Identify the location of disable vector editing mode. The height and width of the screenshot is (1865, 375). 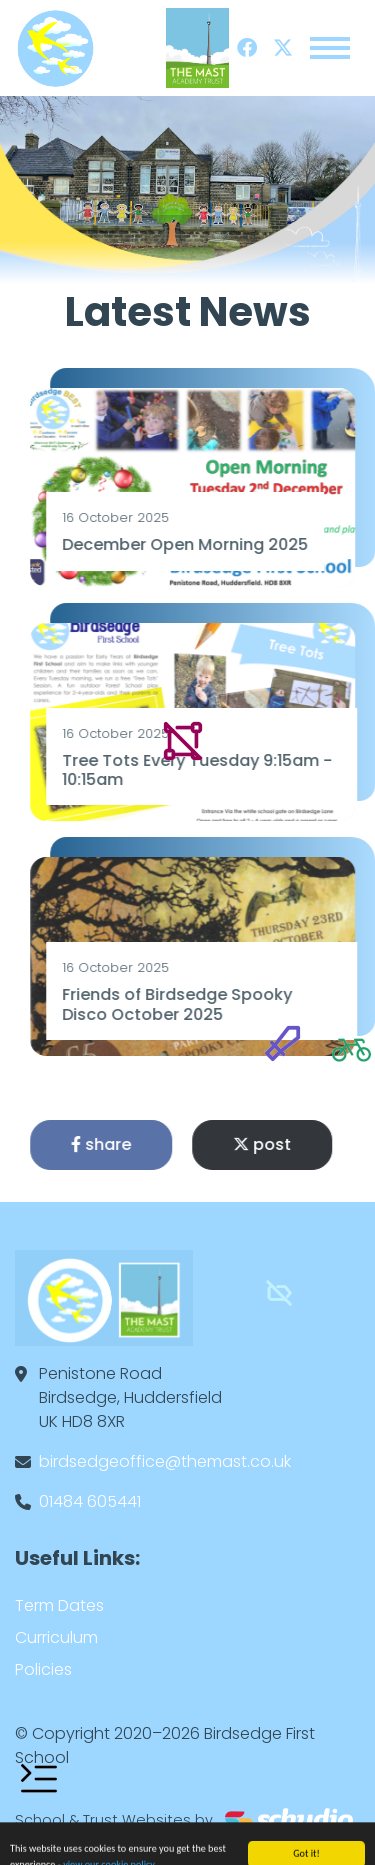
(183, 741).